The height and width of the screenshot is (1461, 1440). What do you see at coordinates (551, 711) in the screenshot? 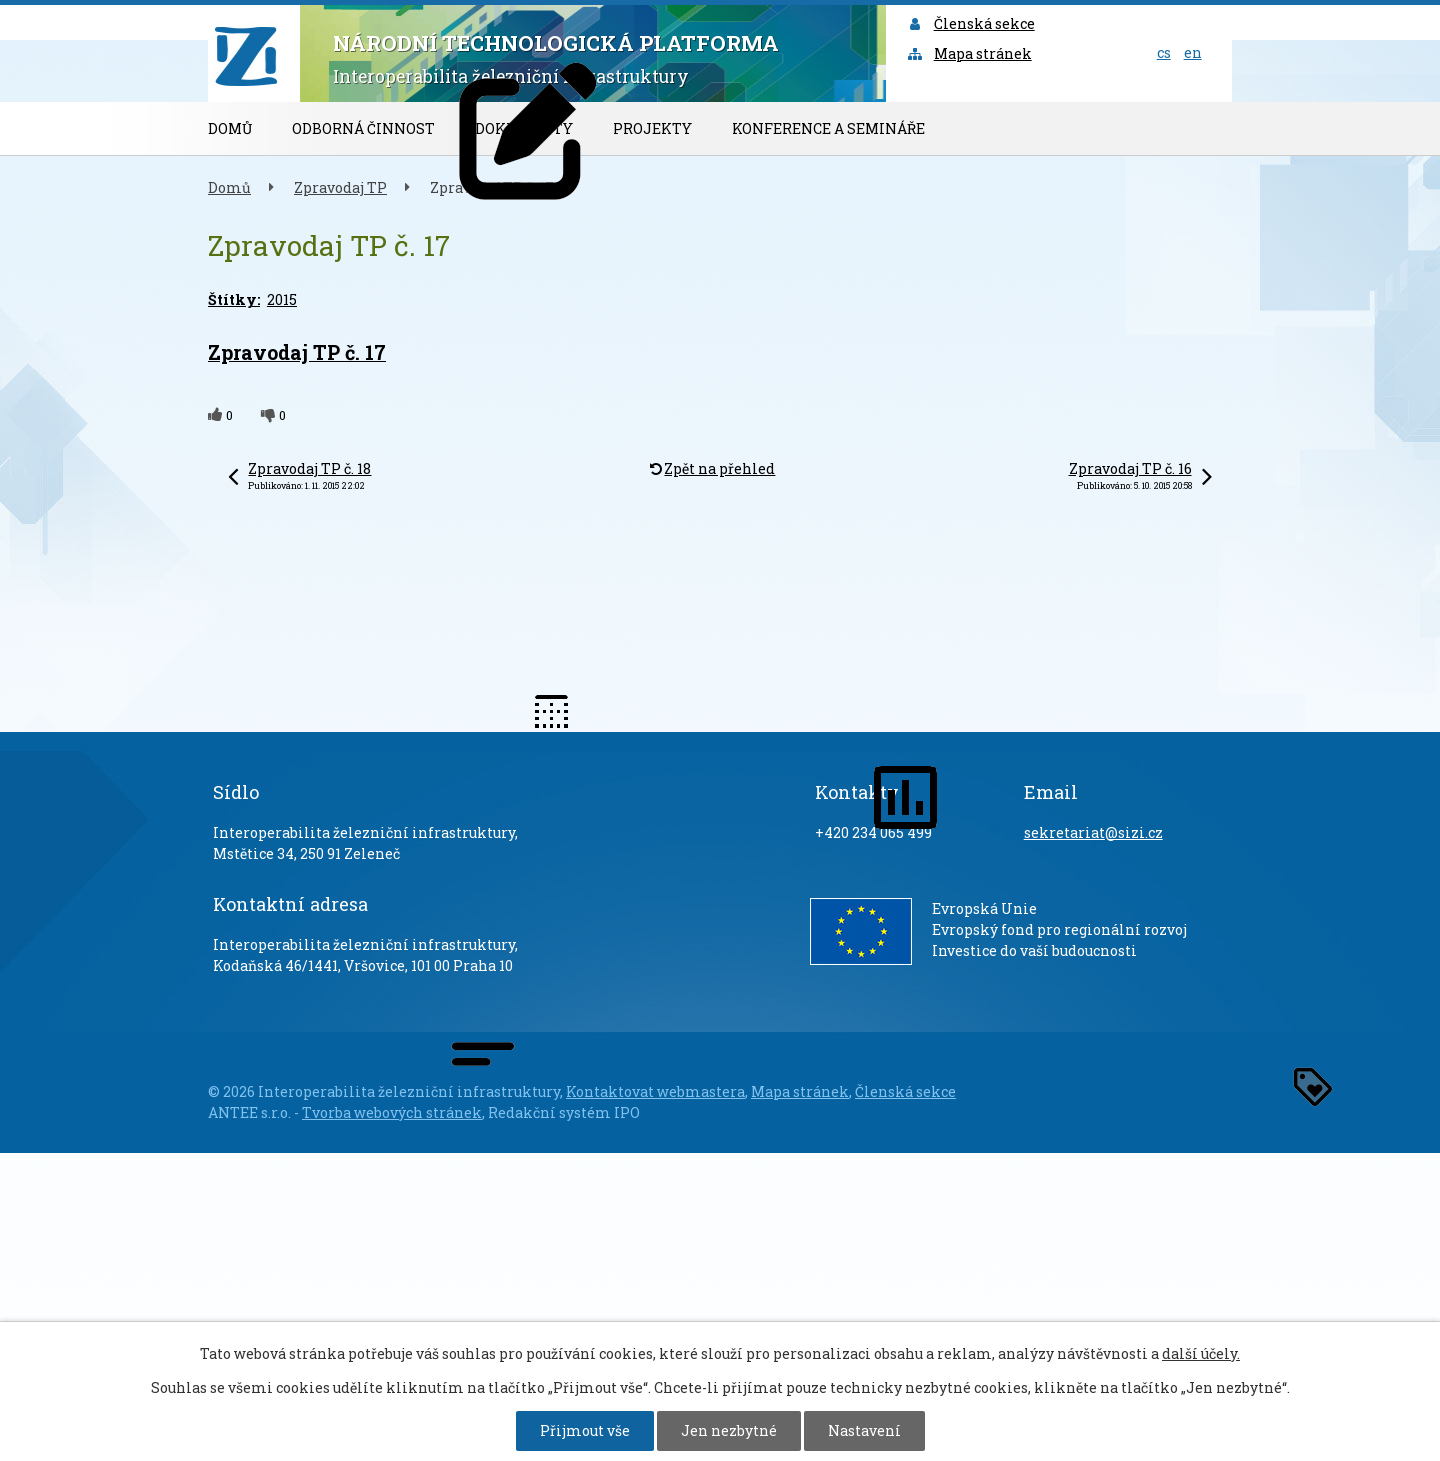
I see `apply border to top edge of cell or table` at bounding box center [551, 711].